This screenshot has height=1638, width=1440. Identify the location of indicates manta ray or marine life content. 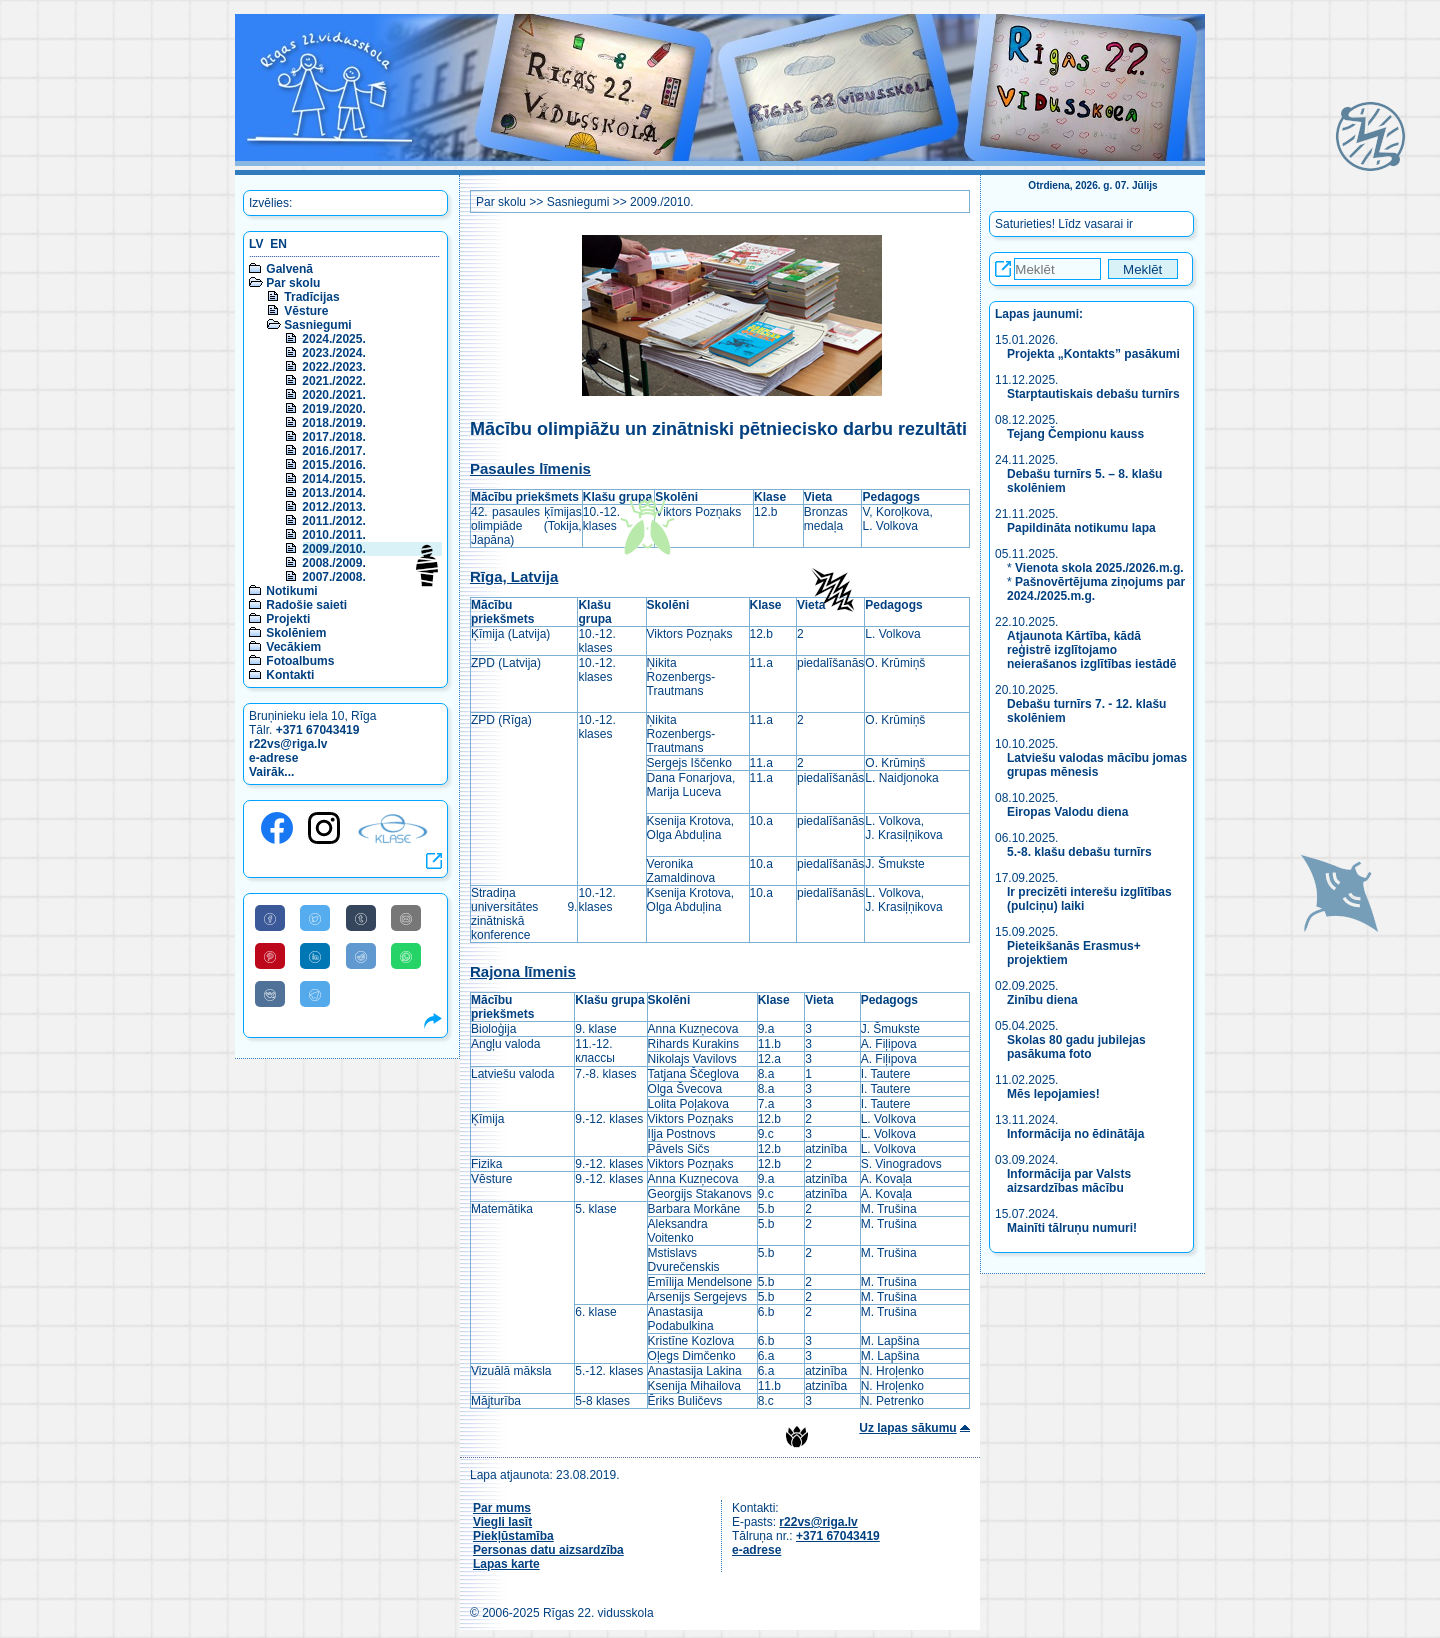
(1339, 893).